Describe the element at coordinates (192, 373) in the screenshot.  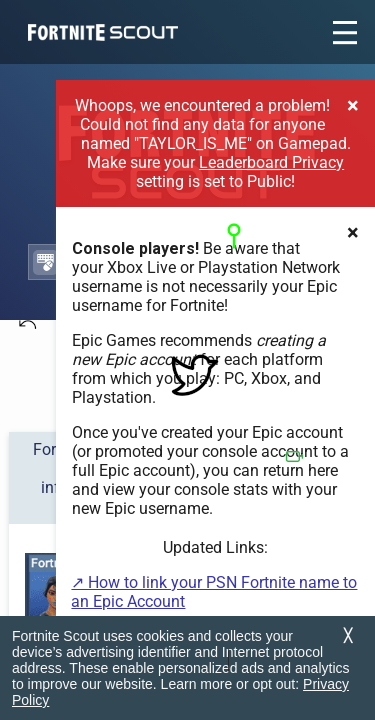
I see `share to twitter` at that location.